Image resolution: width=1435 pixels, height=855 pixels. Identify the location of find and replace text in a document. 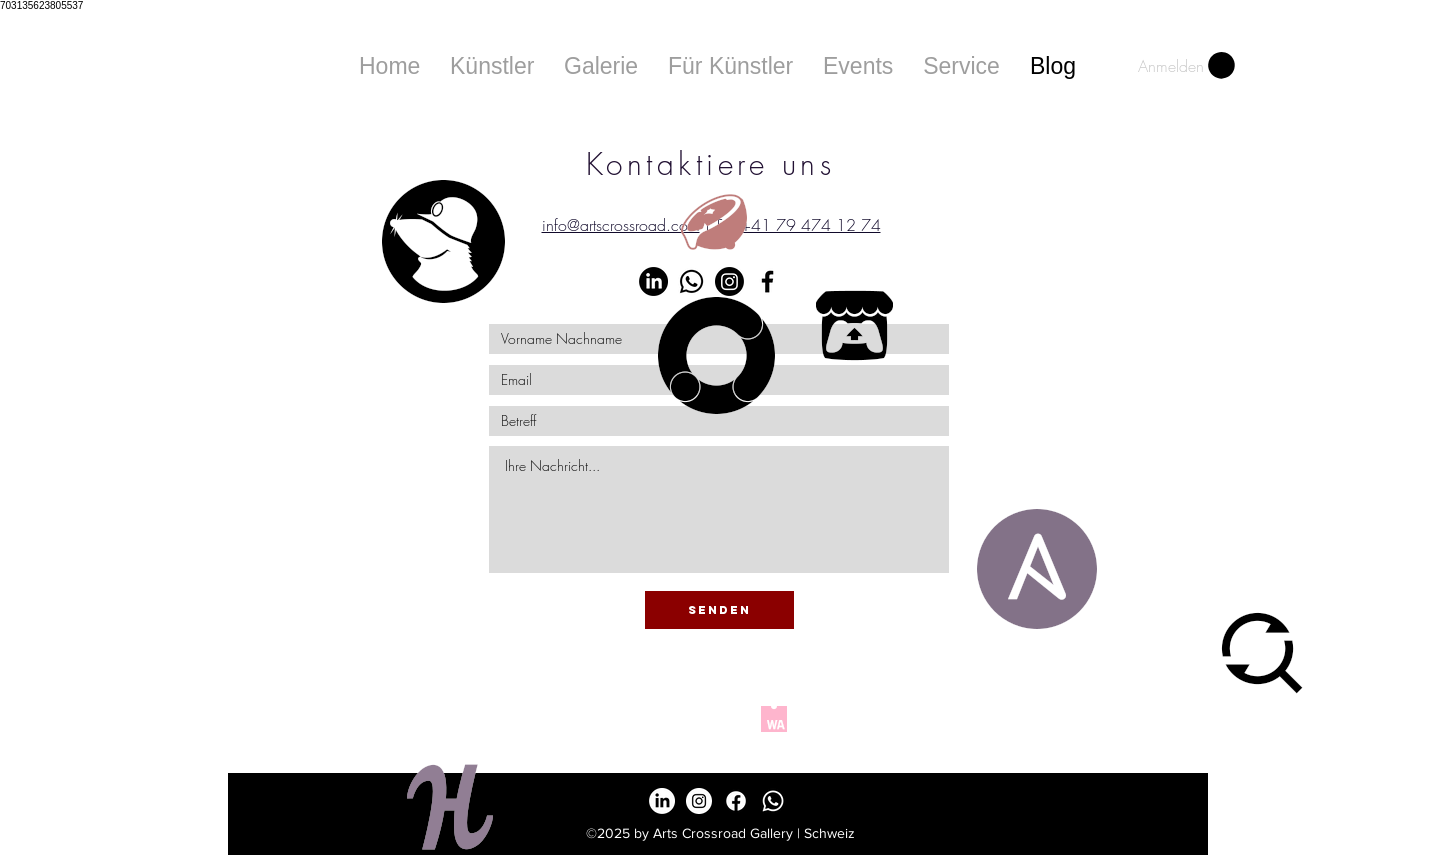
(1261, 652).